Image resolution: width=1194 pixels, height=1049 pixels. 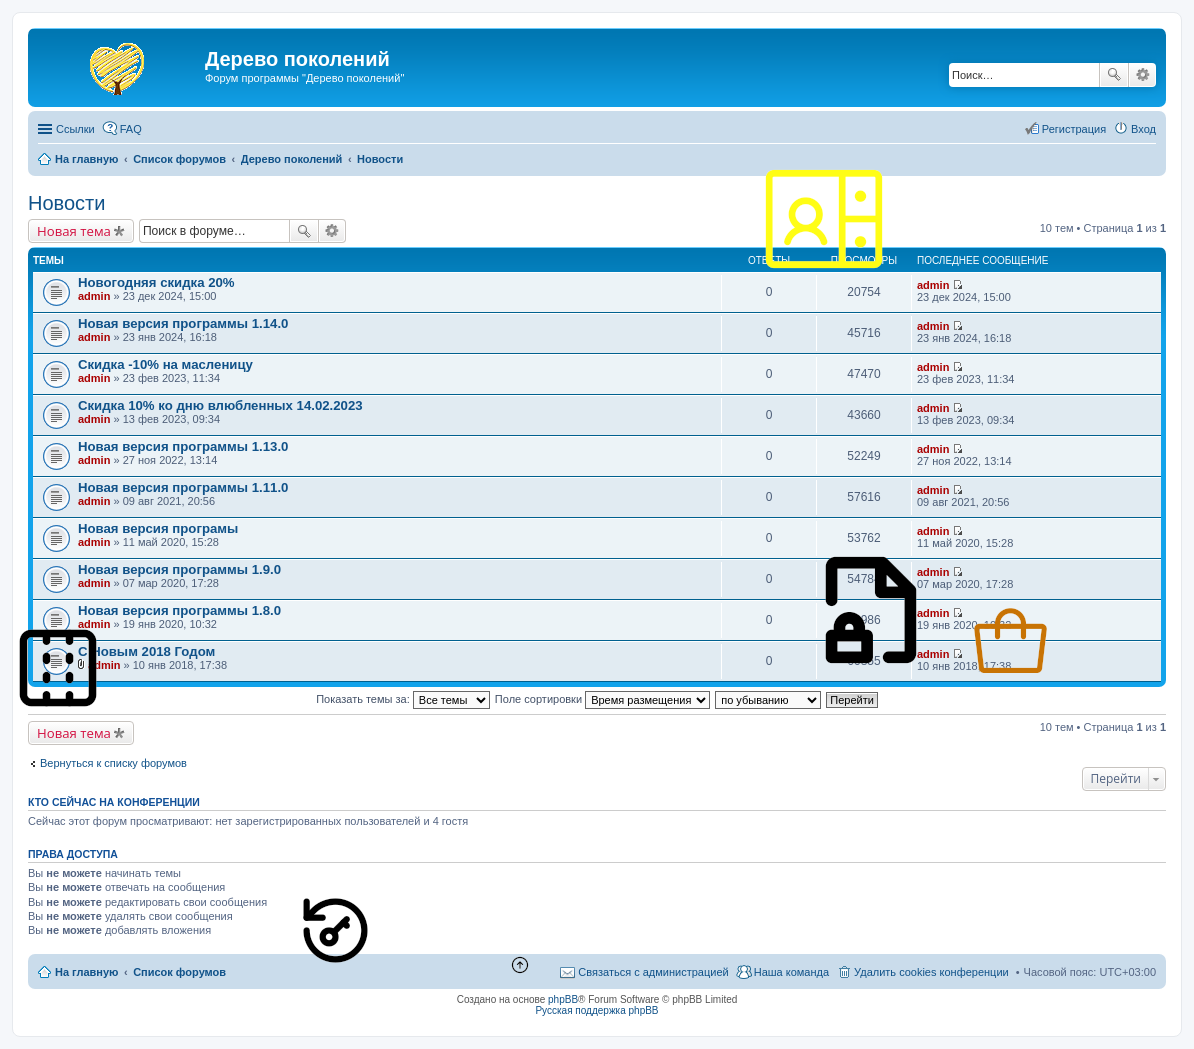 What do you see at coordinates (871, 610) in the screenshot?
I see `a locked or protected file` at bounding box center [871, 610].